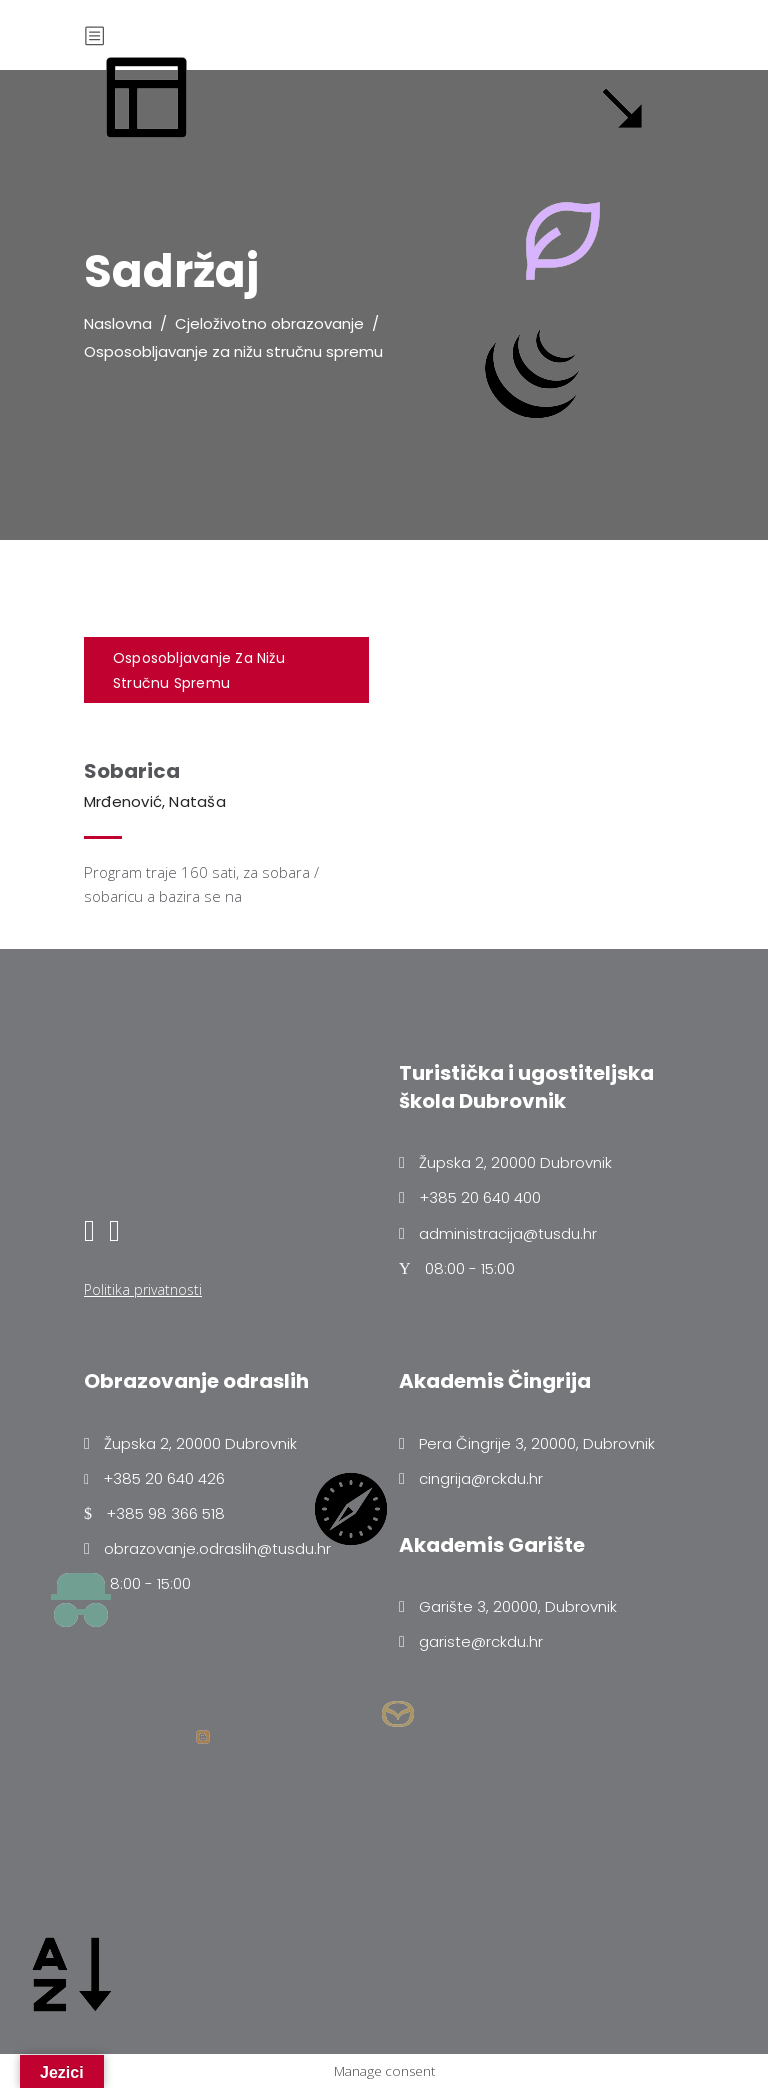 This screenshot has width=768, height=2088. What do you see at coordinates (81, 1600) in the screenshot?
I see `enable incognito or private browsing mode` at bounding box center [81, 1600].